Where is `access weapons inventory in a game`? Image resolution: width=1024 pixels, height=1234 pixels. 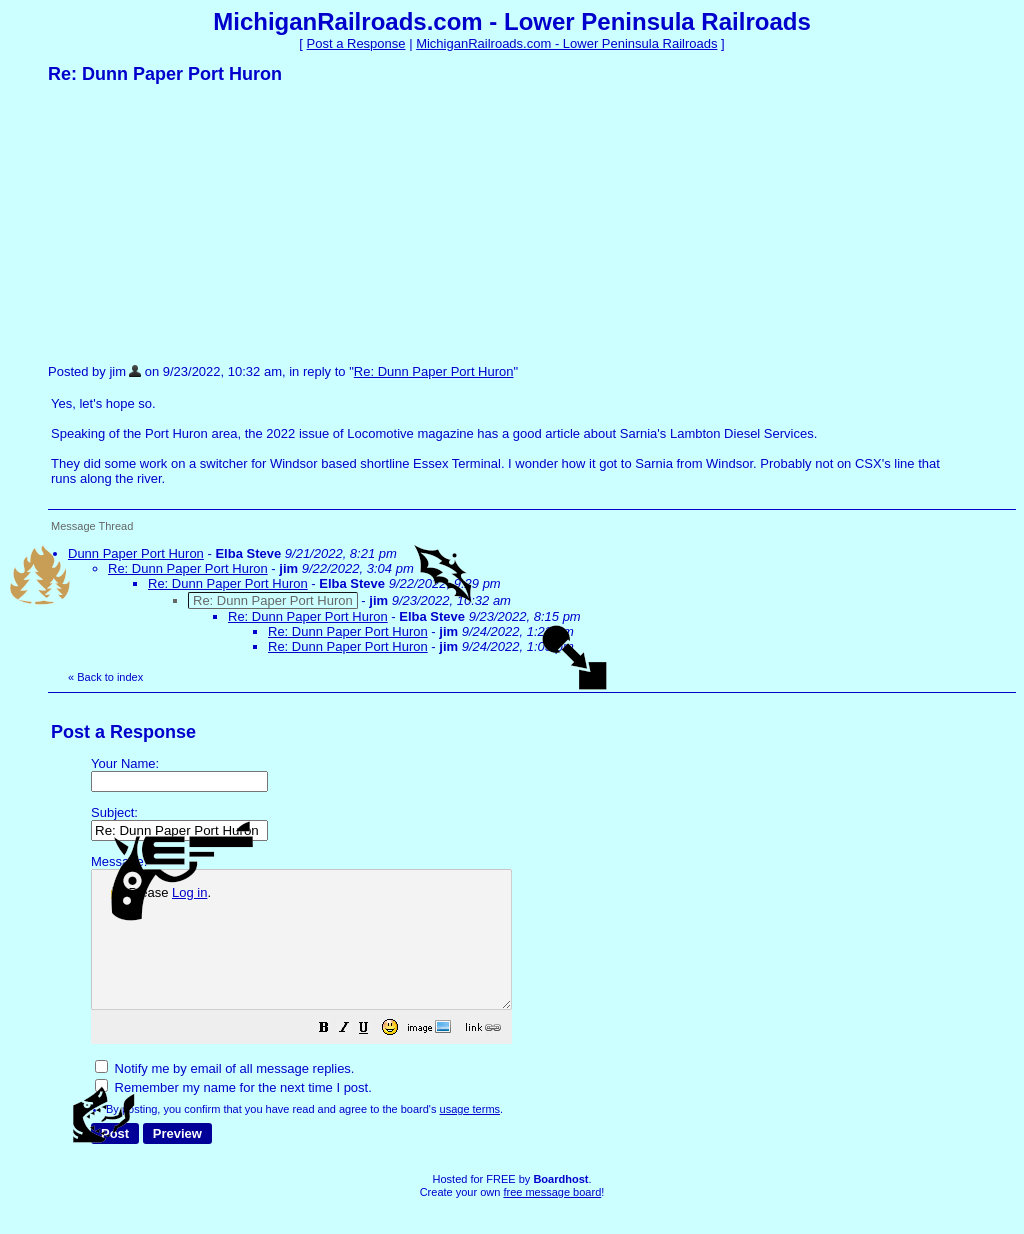
access weapons inventory in a game is located at coordinates (182, 860).